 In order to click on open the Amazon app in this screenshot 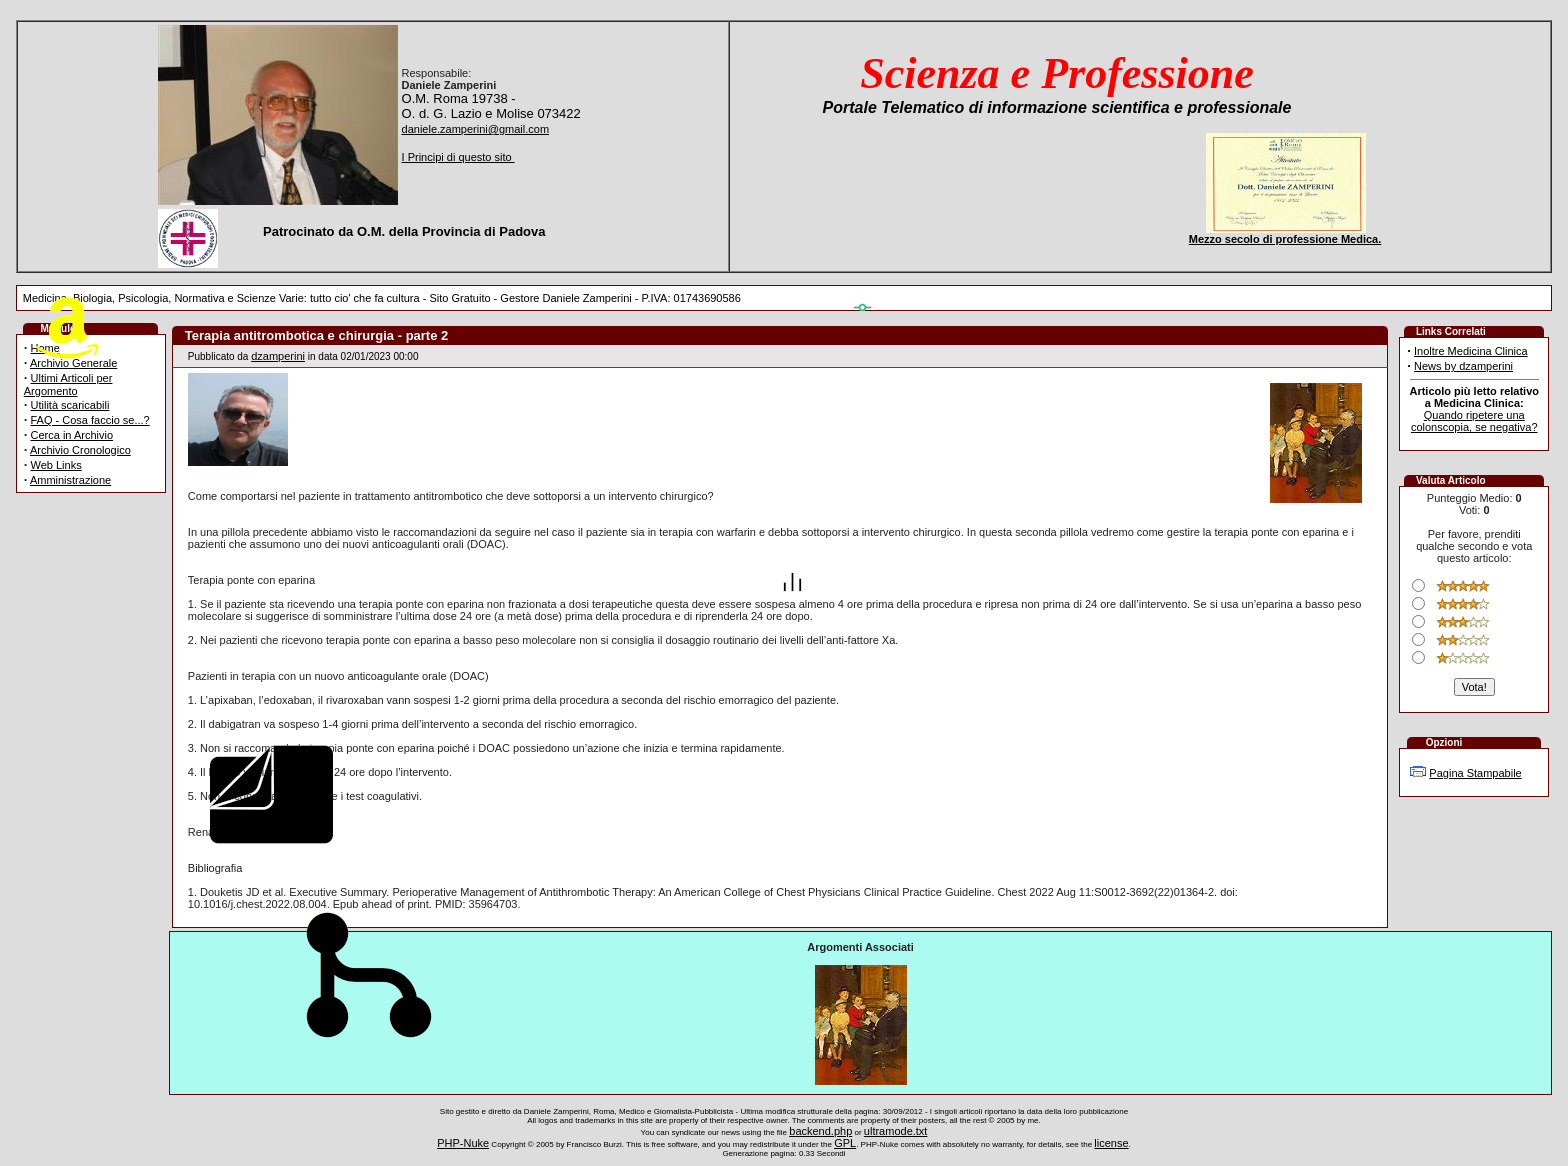, I will do `click(66, 326)`.